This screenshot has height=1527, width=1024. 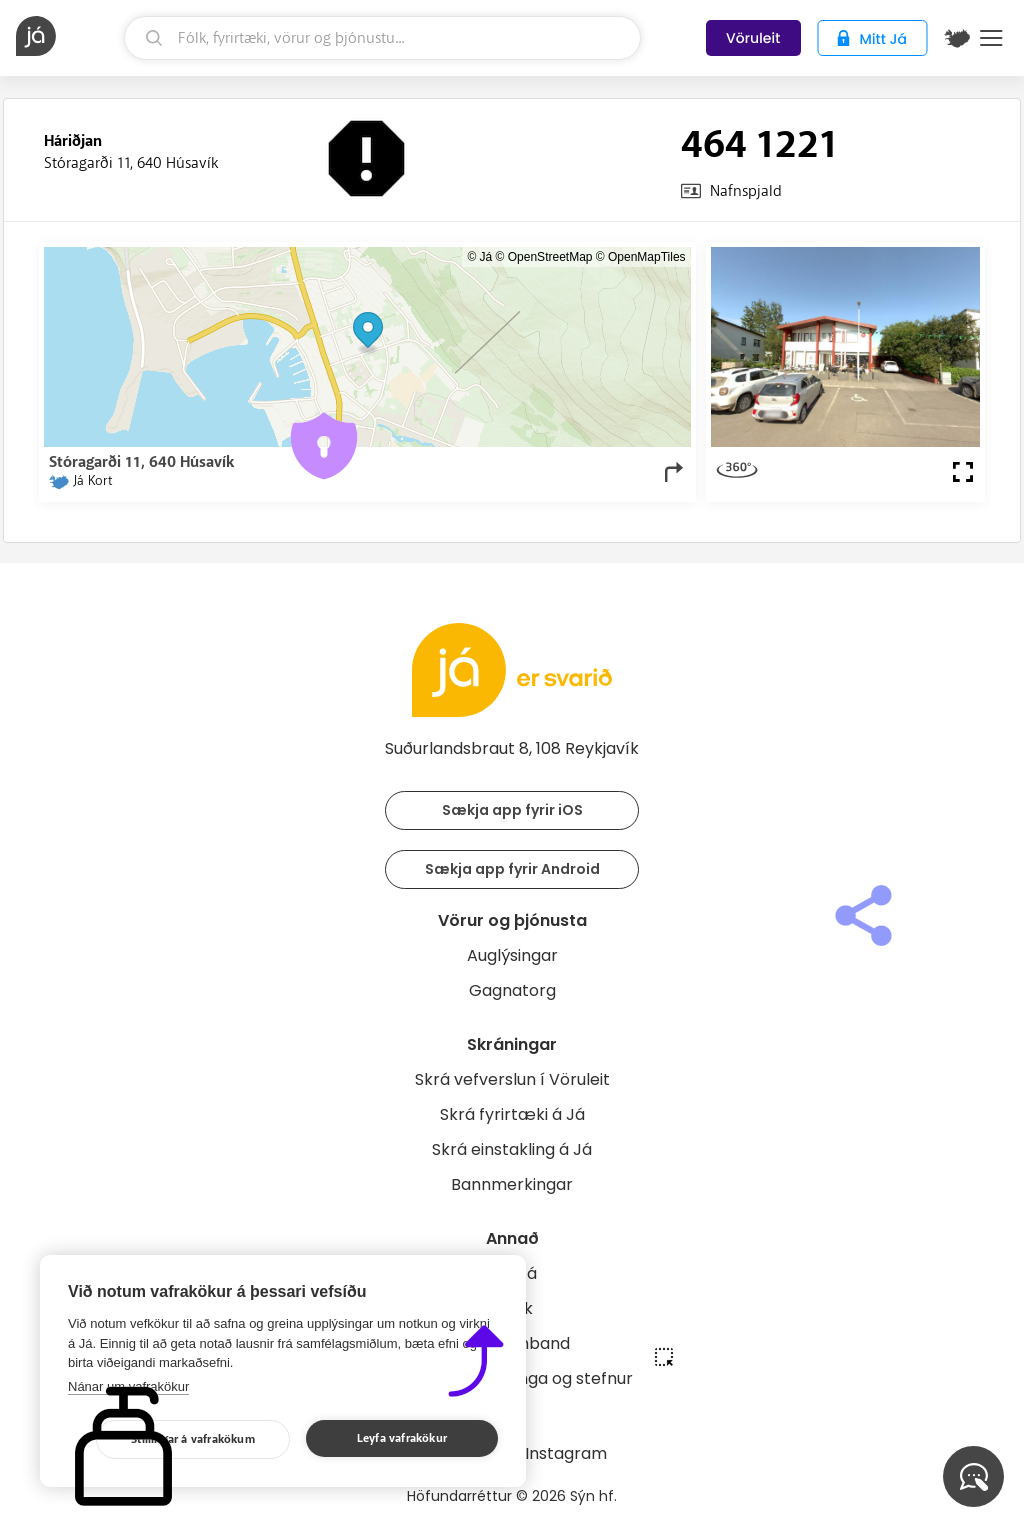 What do you see at coordinates (324, 446) in the screenshot?
I see `access security or privacy settings` at bounding box center [324, 446].